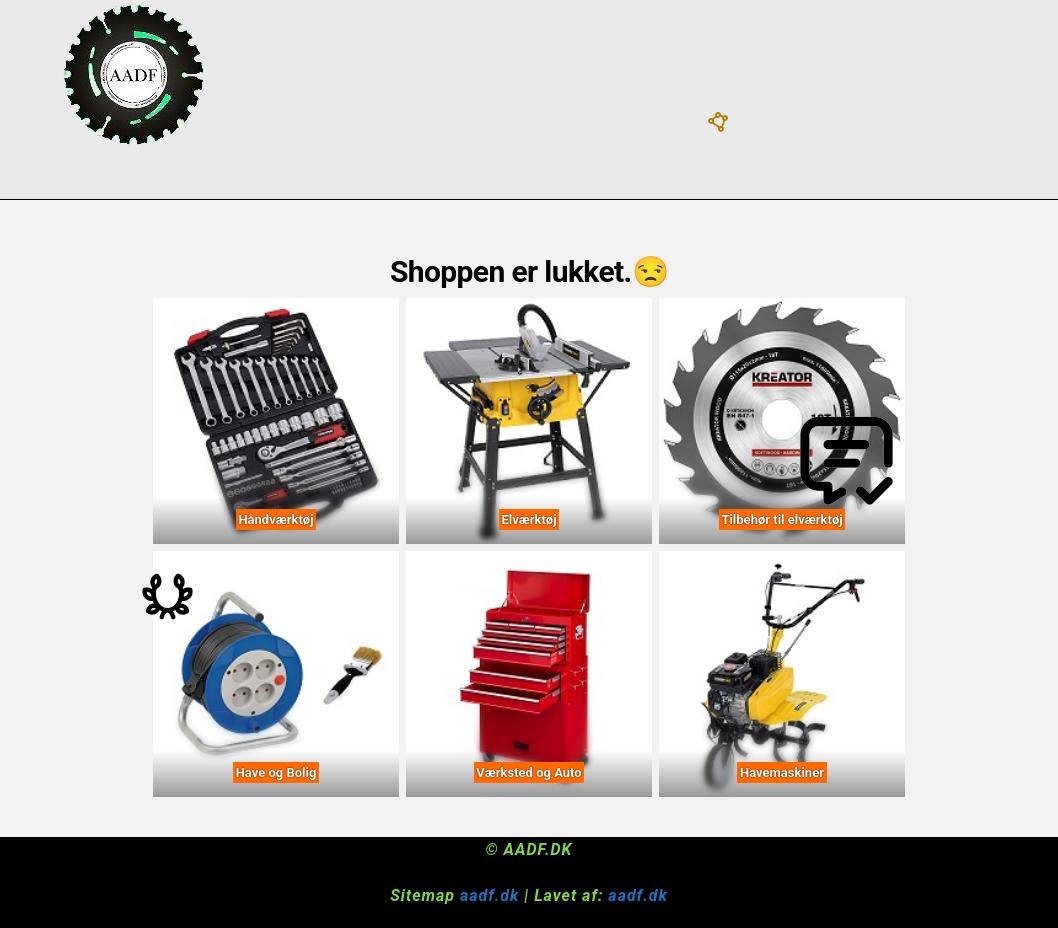 This screenshot has width=1058, height=928. I want to click on create a polygon shape, so click(718, 122).